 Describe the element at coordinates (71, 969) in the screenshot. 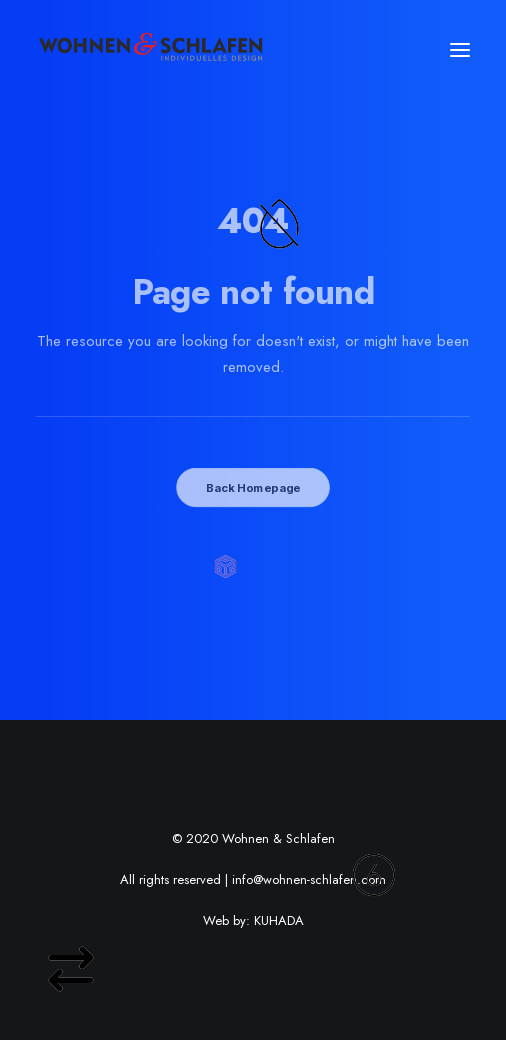

I see `swap or exchange items` at that location.